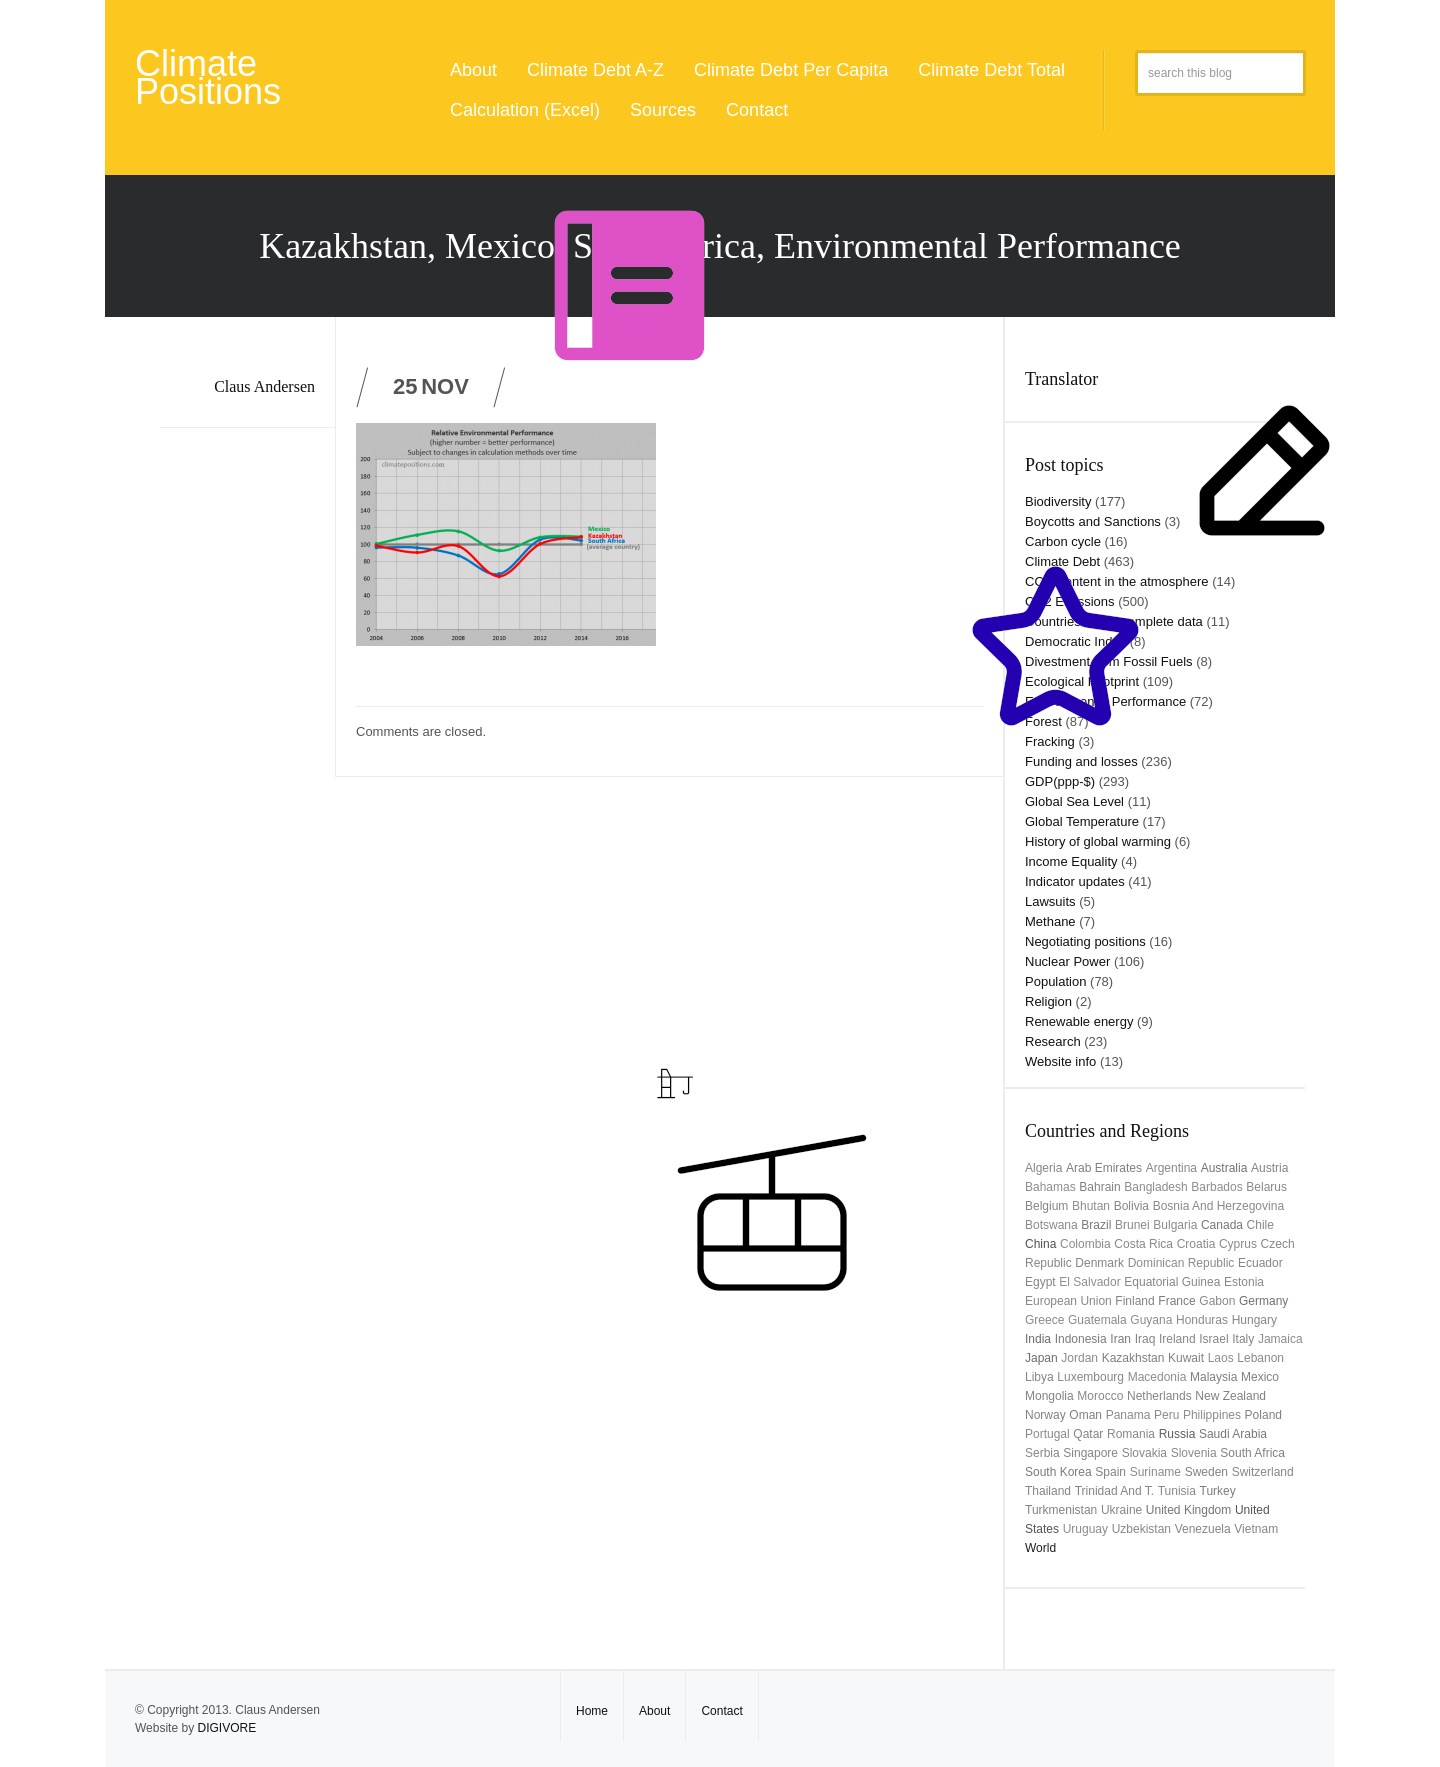 The width and height of the screenshot is (1440, 1767). Describe the element at coordinates (1262, 473) in the screenshot. I see `edit text or content` at that location.